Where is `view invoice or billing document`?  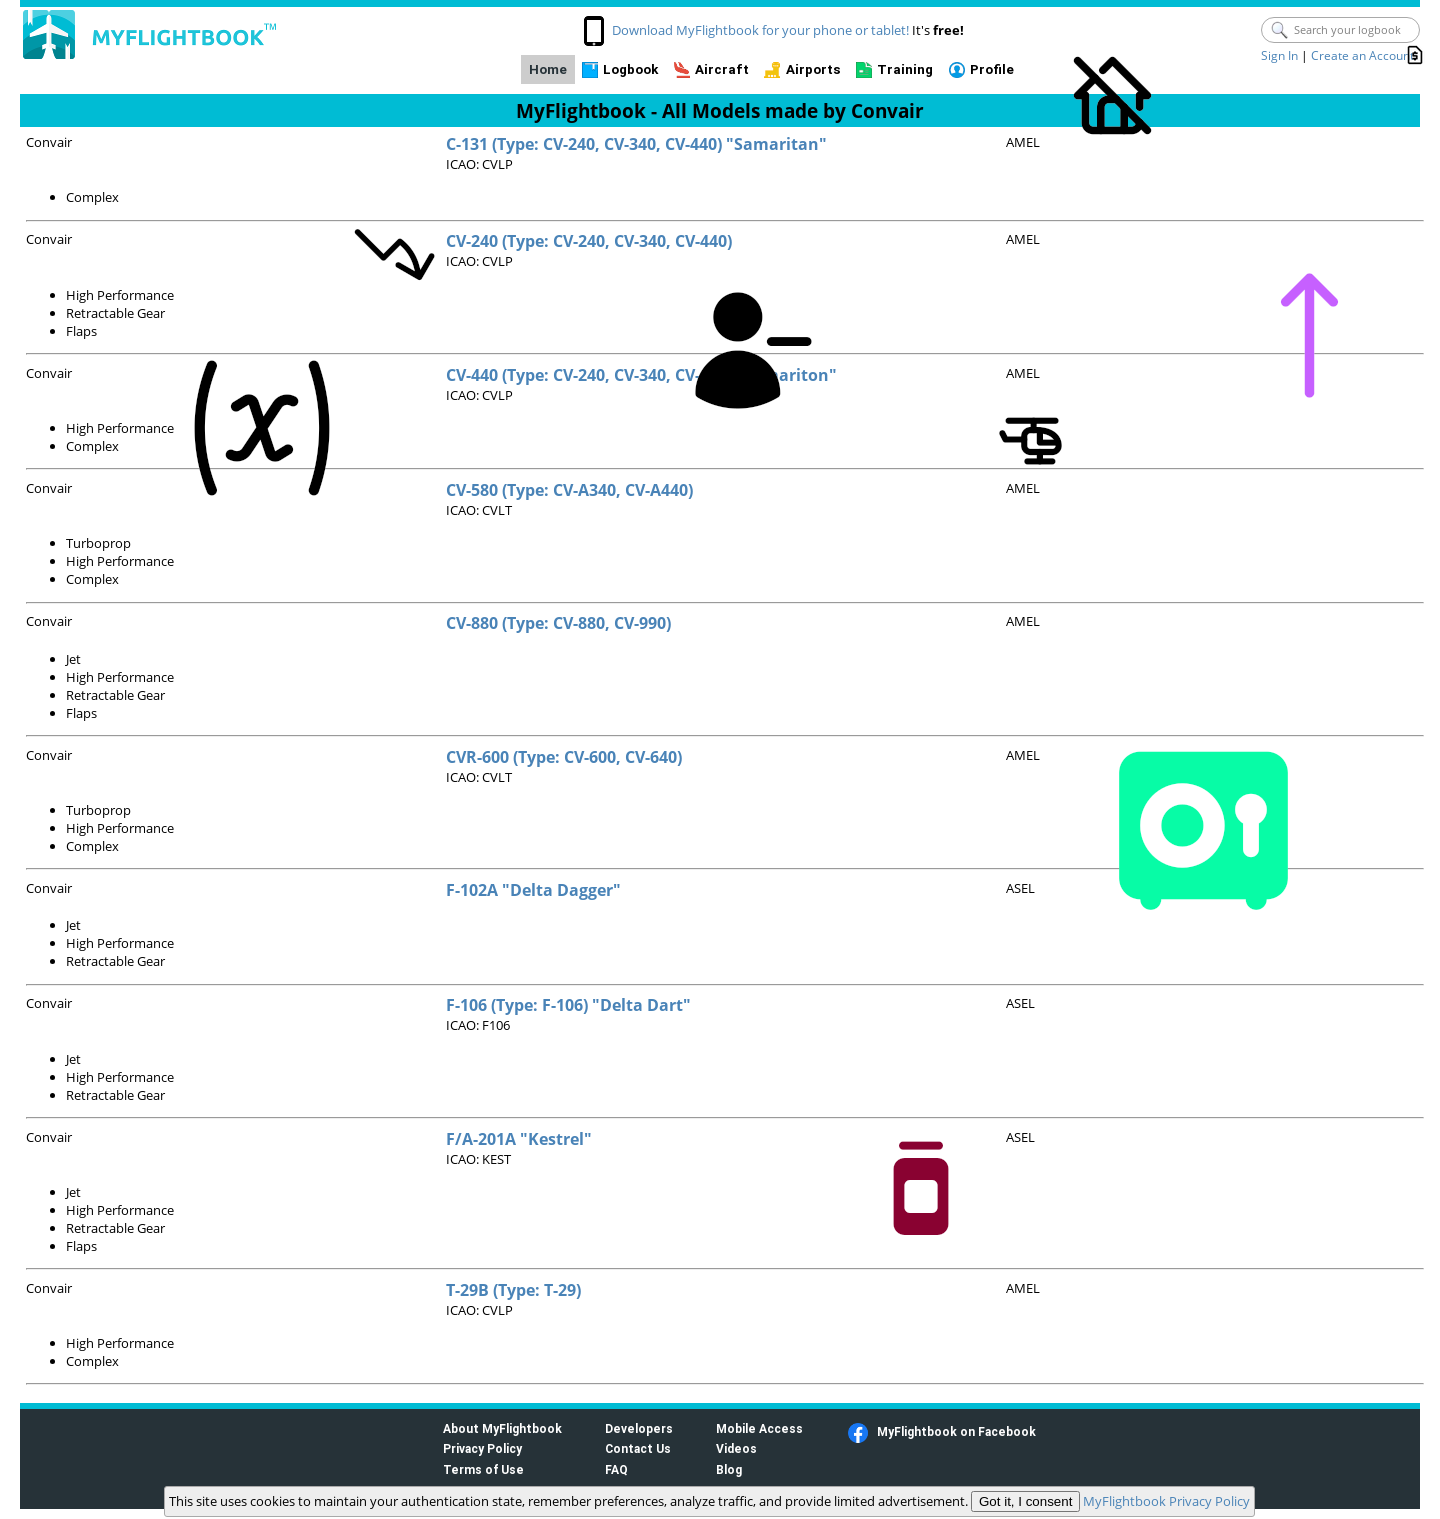 view invoice or billing document is located at coordinates (1415, 55).